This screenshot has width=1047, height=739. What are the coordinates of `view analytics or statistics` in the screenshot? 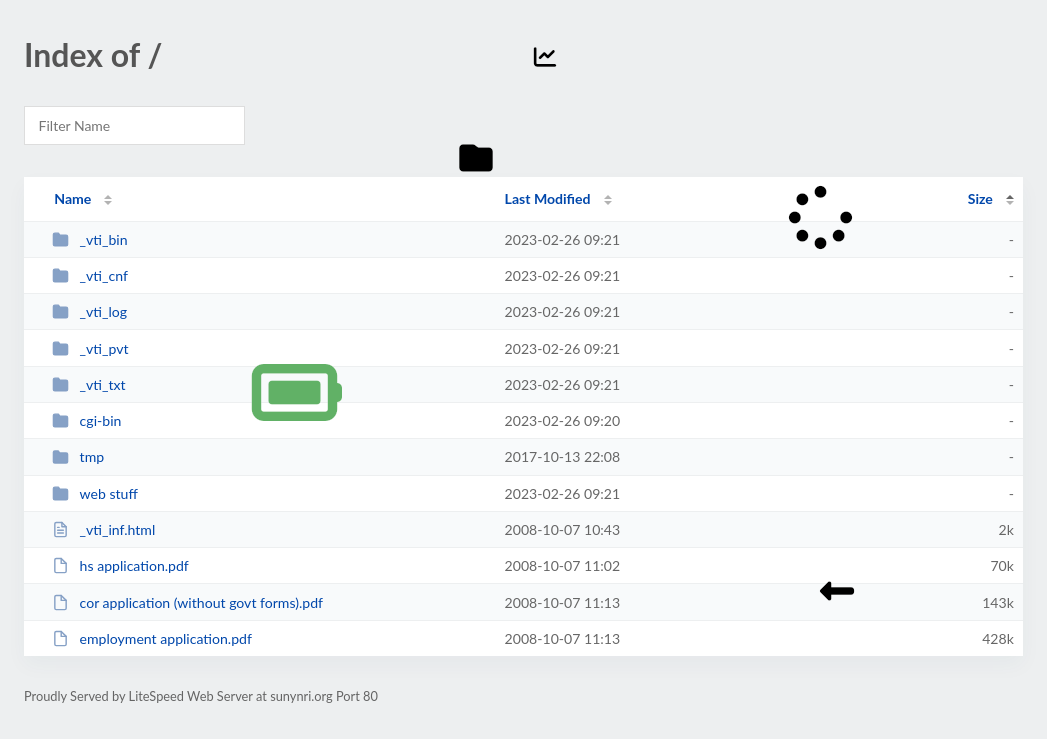 It's located at (545, 57).